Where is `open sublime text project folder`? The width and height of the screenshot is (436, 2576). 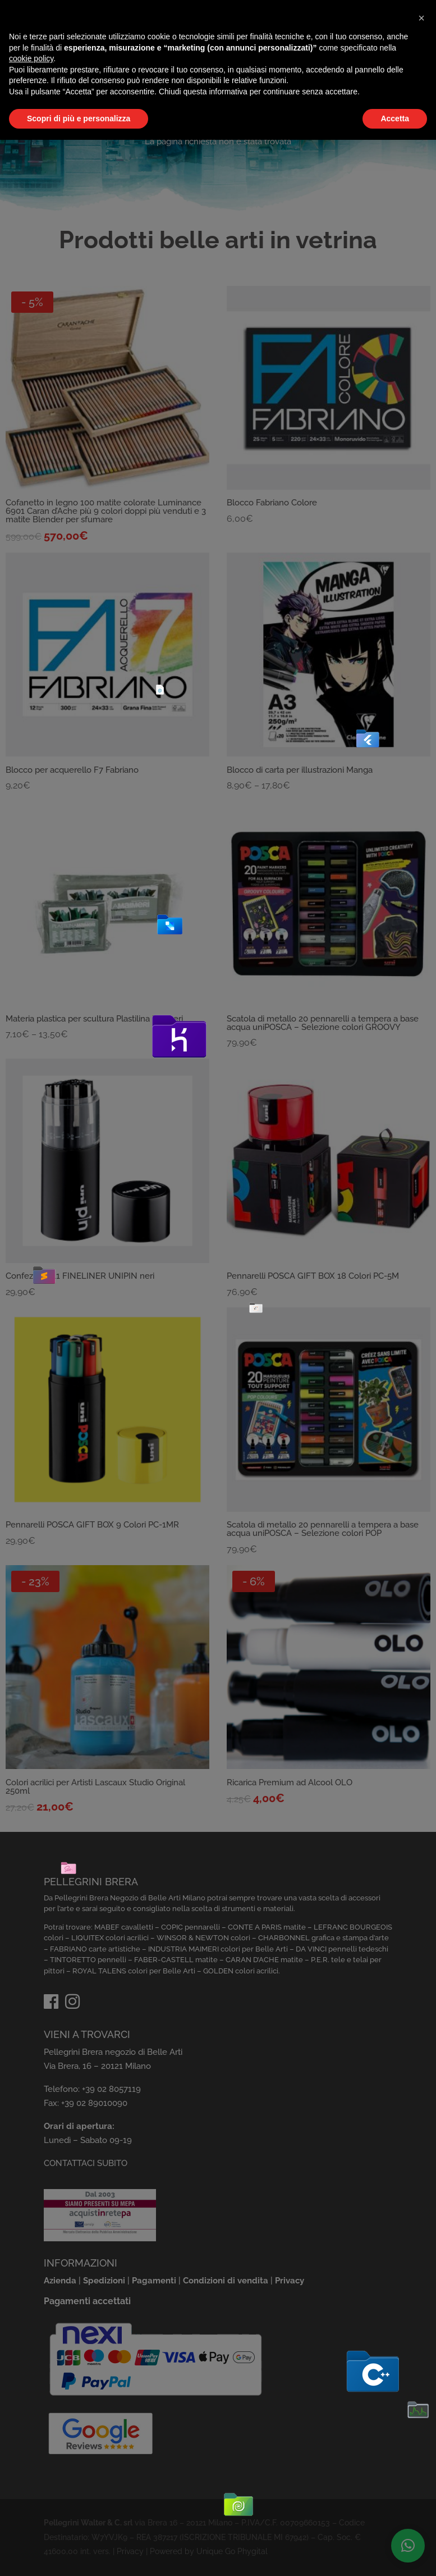
open sublime text project folder is located at coordinates (44, 1275).